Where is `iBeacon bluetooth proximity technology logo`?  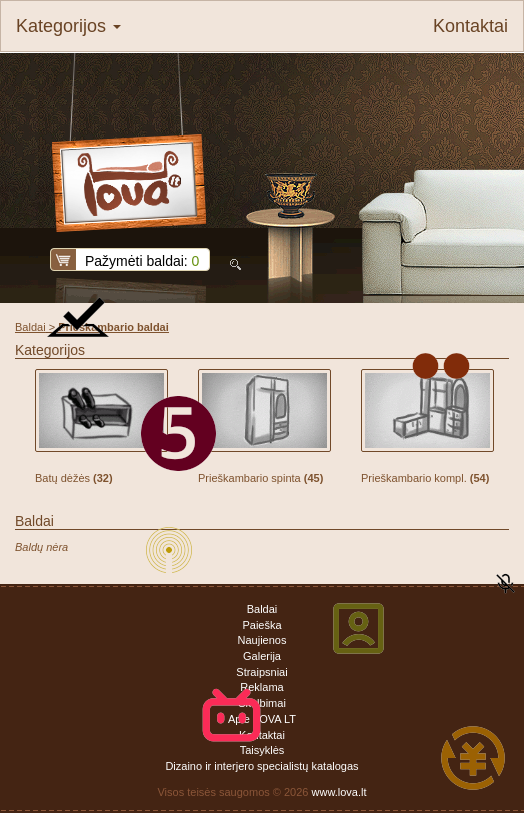
iBeacon bluetooth proximity technology logo is located at coordinates (169, 550).